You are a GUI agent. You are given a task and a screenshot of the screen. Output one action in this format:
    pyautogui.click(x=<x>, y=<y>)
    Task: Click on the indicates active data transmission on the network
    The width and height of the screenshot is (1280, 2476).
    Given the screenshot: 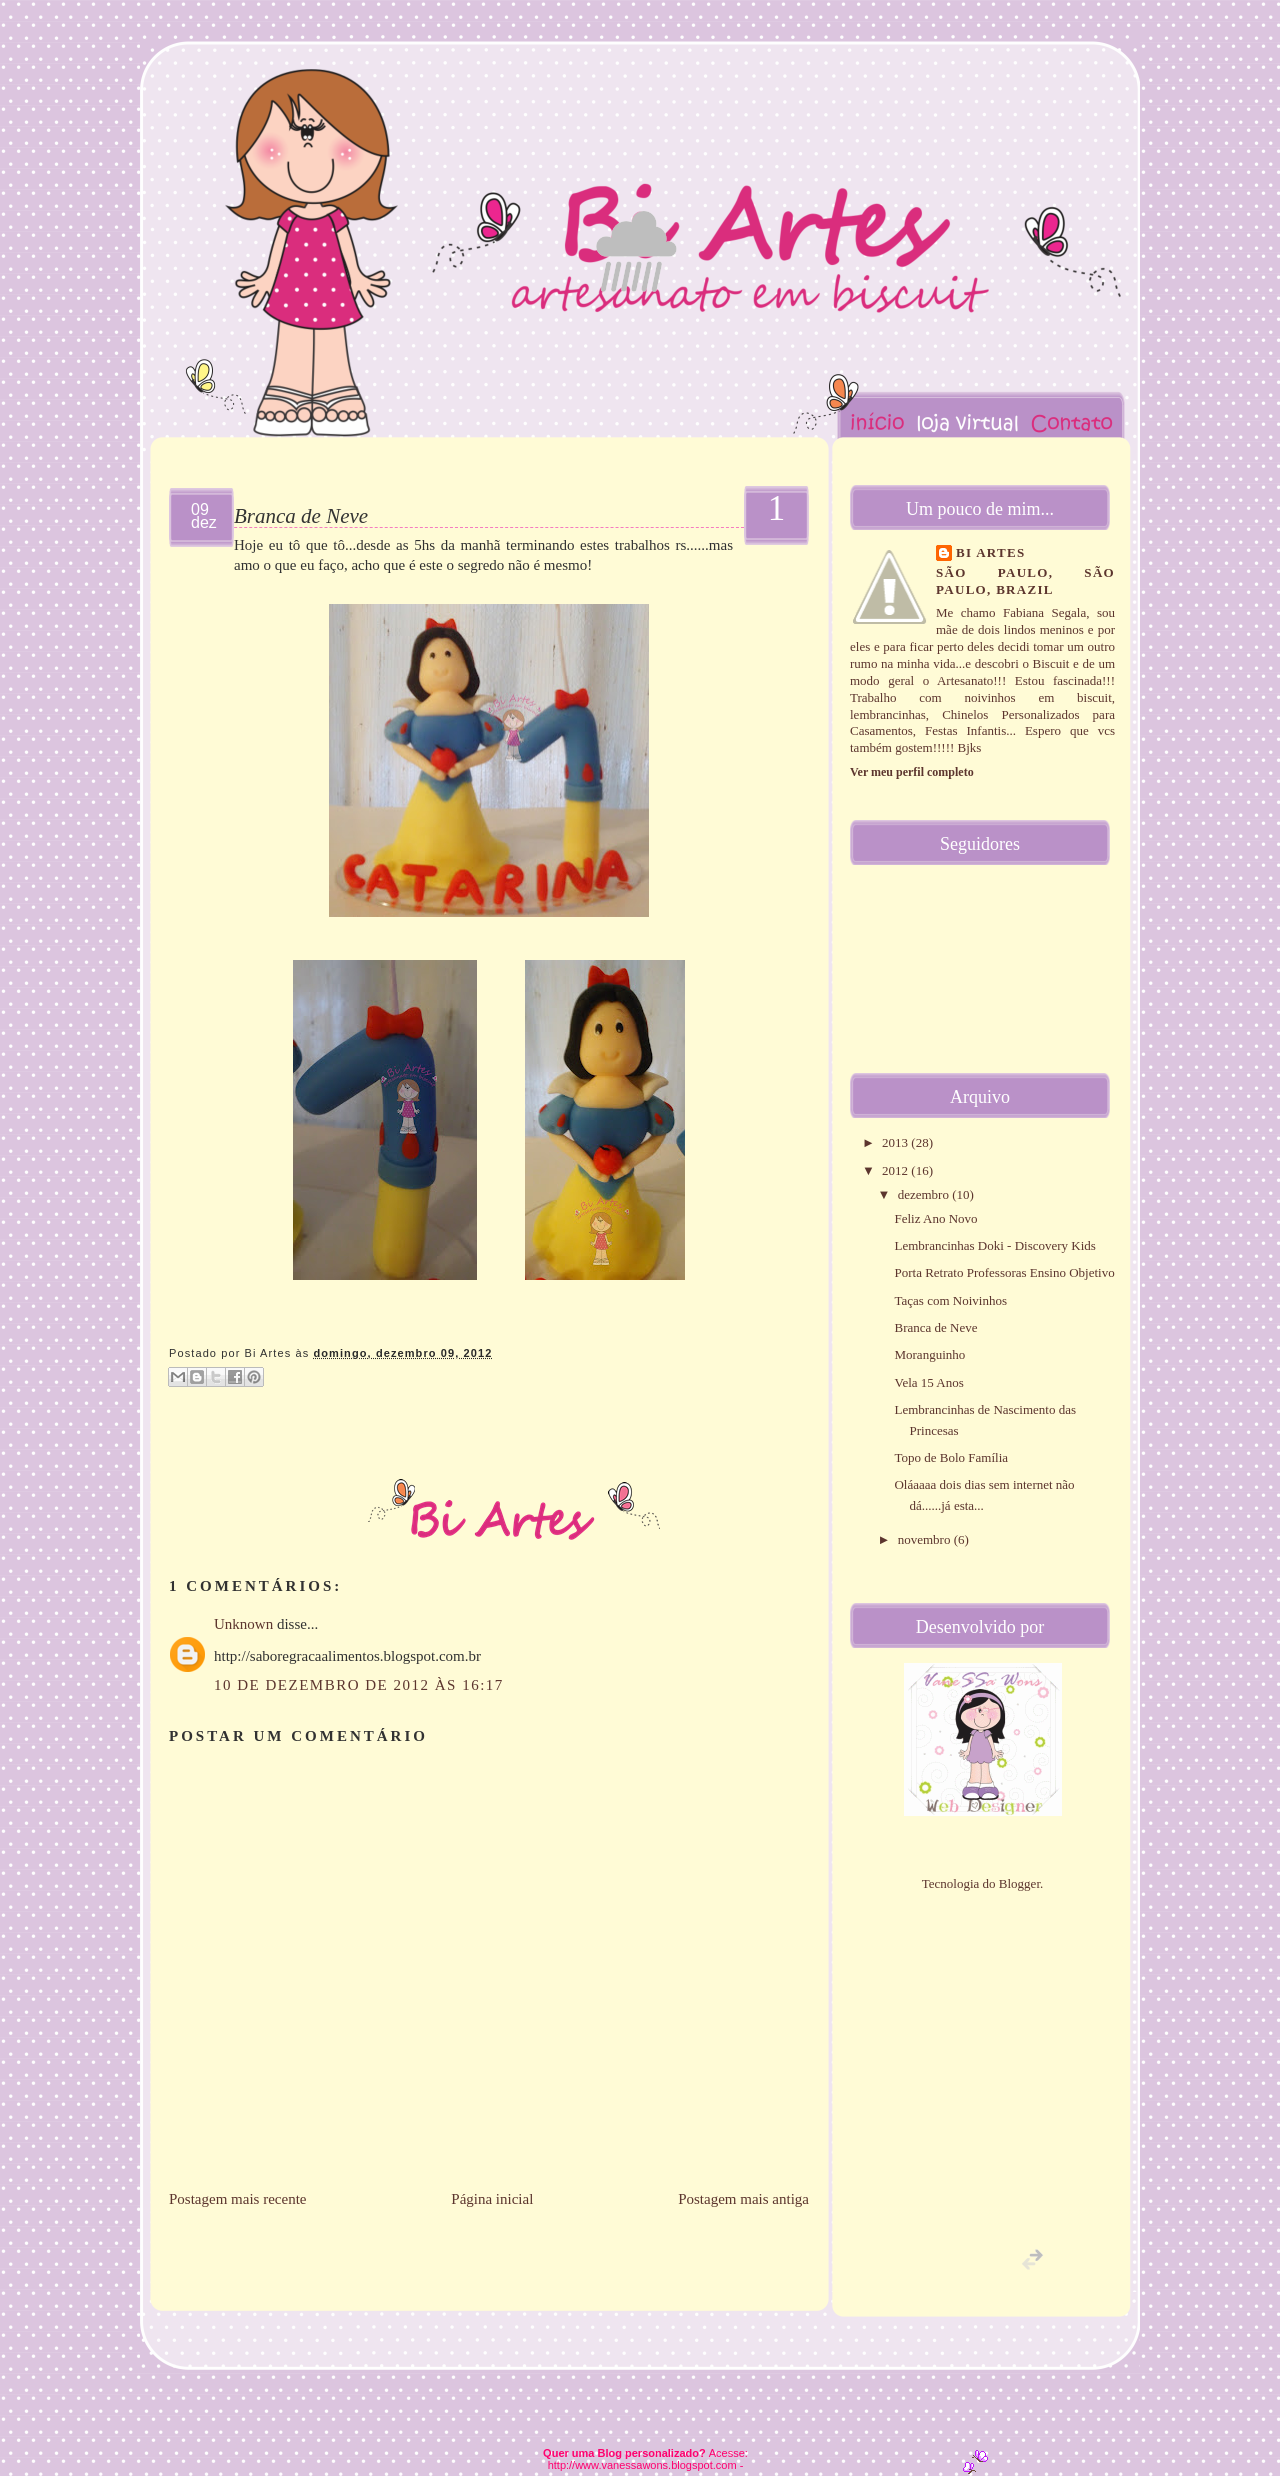 What is the action you would take?
    pyautogui.click(x=1032, y=2259)
    